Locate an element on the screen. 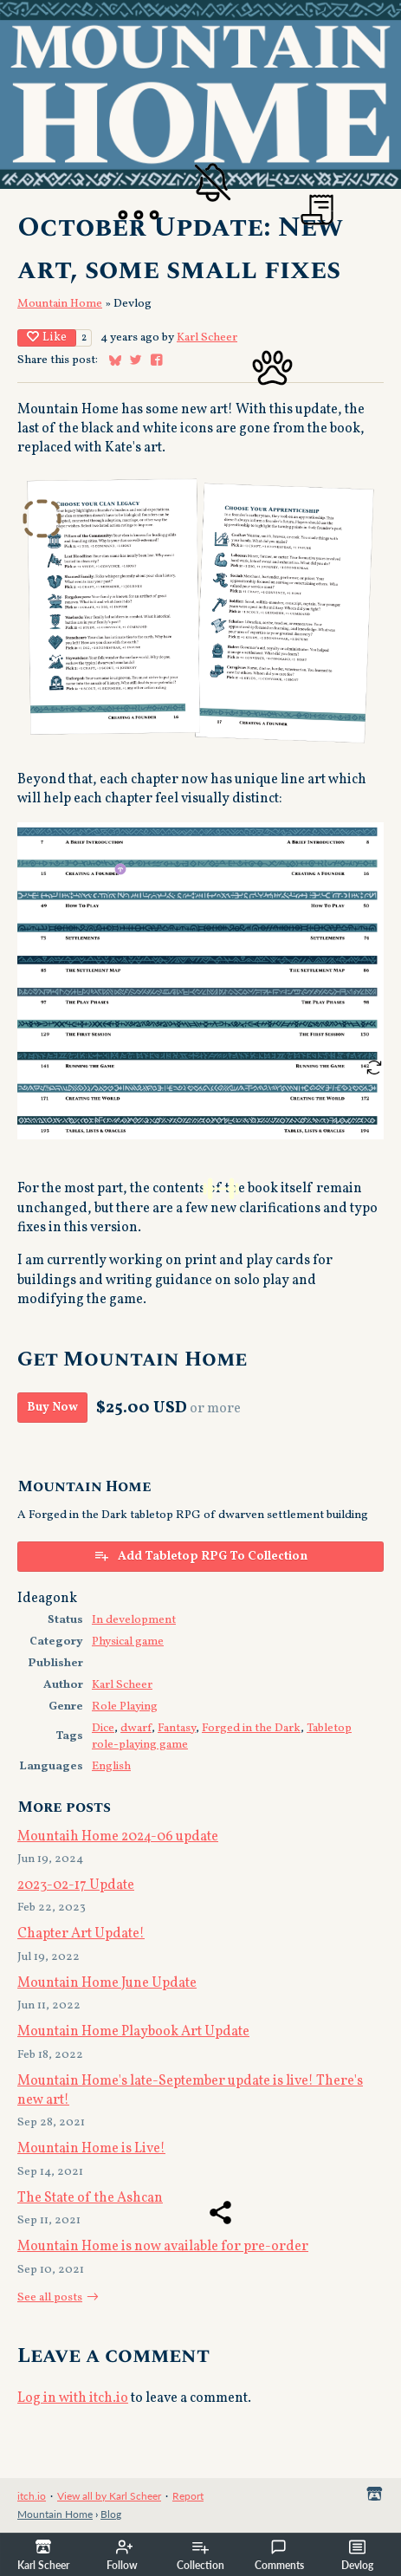 The height and width of the screenshot is (2576, 401). refresh or reload content is located at coordinates (374, 1067).